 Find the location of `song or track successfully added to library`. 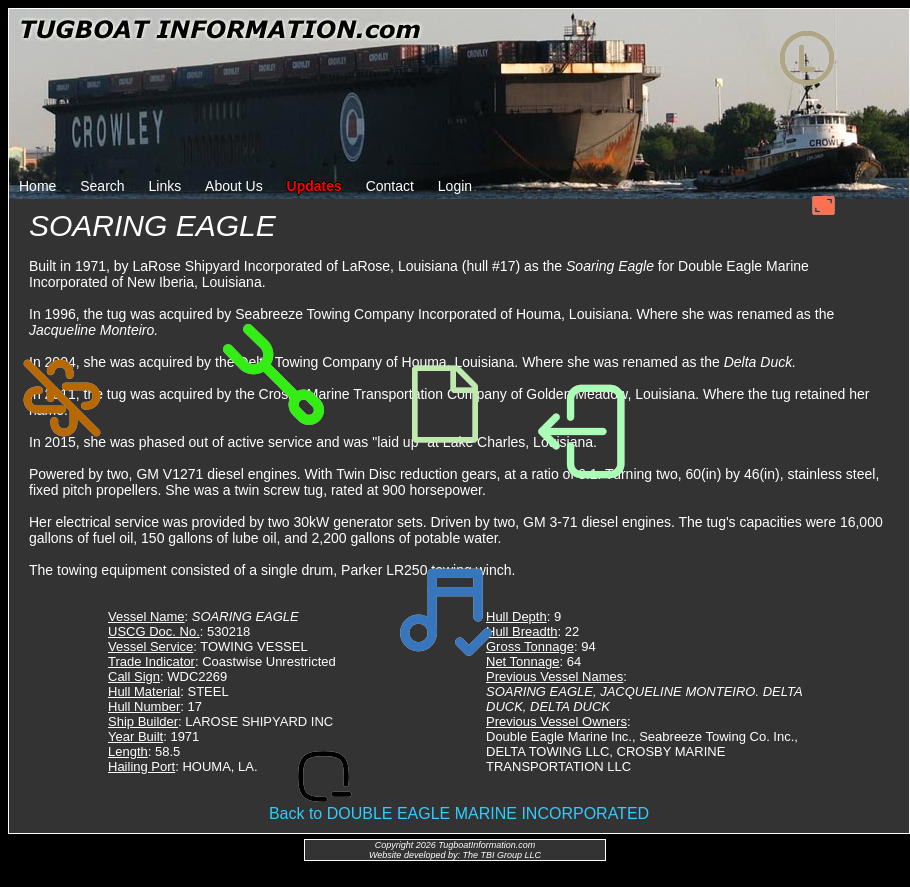

song or track successfully added to library is located at coordinates (446, 610).